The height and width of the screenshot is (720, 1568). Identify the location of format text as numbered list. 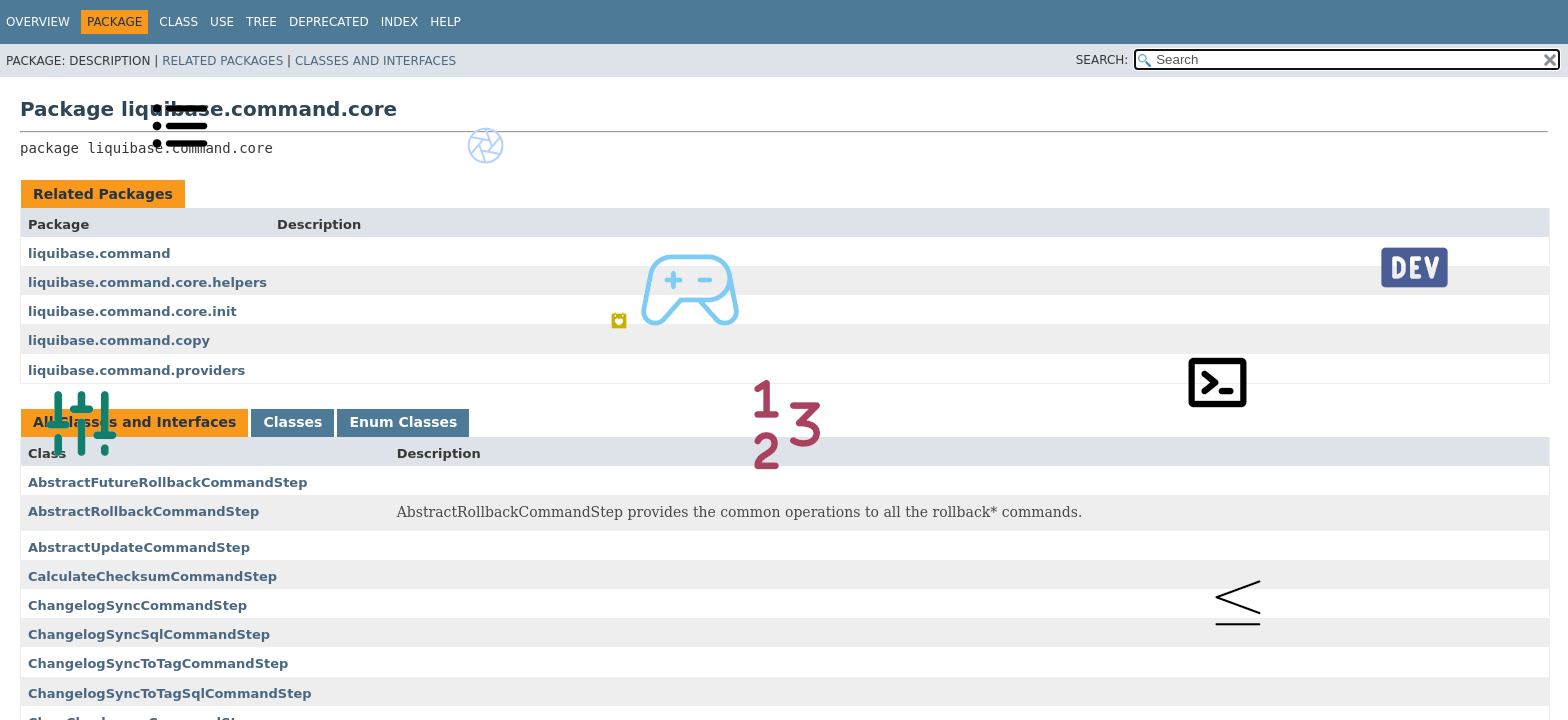
(785, 424).